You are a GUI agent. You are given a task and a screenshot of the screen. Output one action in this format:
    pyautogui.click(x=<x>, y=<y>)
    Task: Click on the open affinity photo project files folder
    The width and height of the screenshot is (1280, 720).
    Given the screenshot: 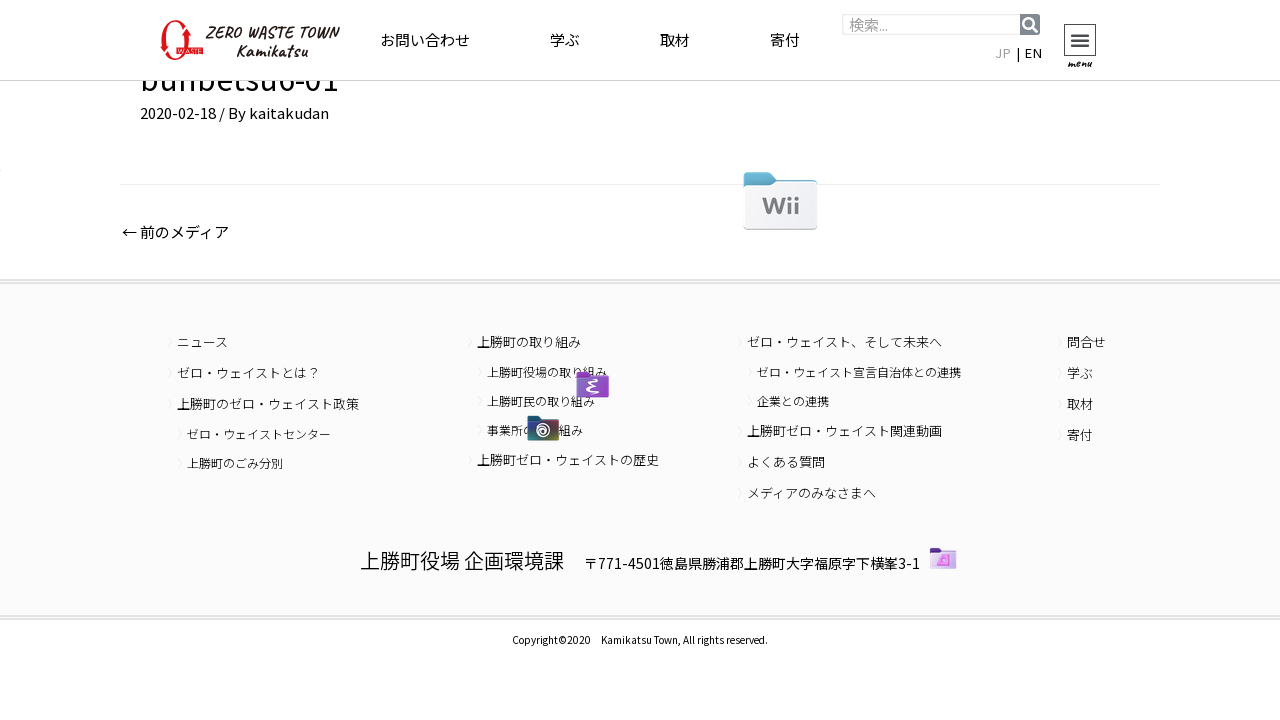 What is the action you would take?
    pyautogui.click(x=943, y=559)
    